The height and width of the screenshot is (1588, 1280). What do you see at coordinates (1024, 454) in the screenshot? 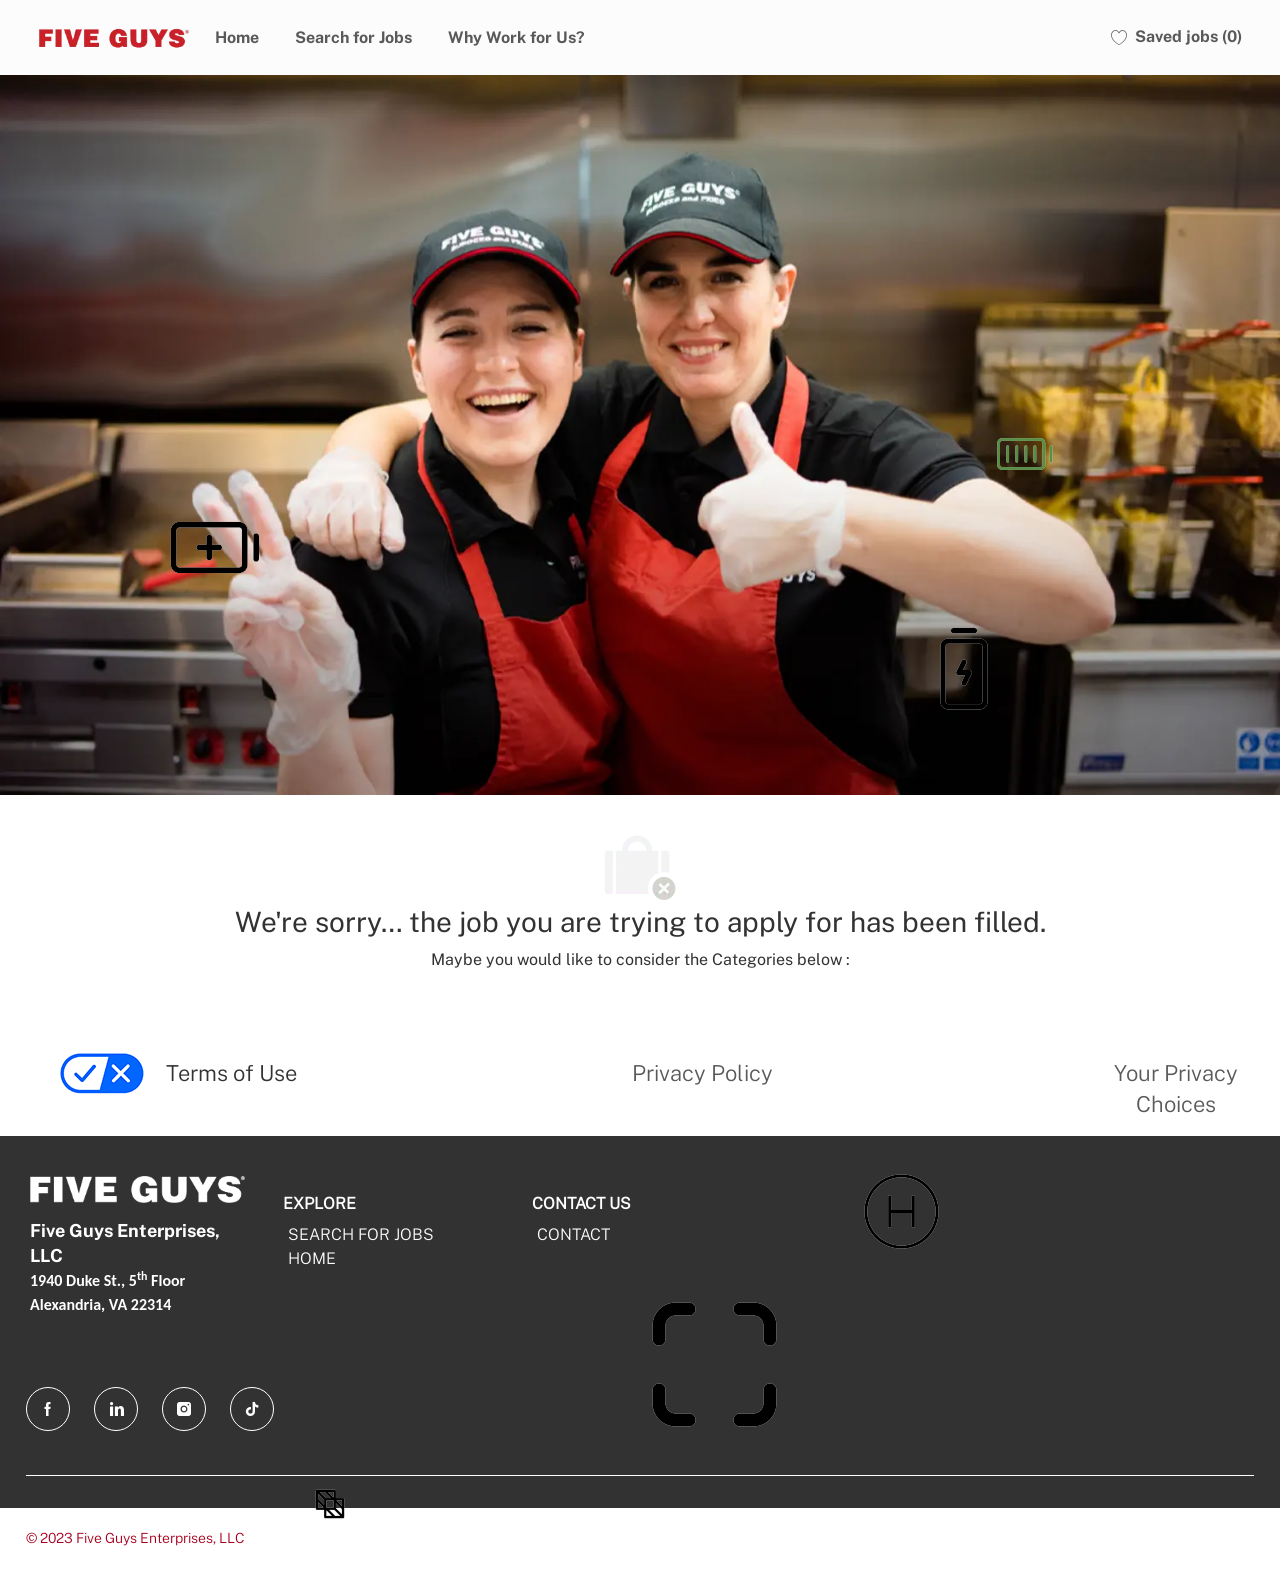
I see `indicates battery is fully charged` at bounding box center [1024, 454].